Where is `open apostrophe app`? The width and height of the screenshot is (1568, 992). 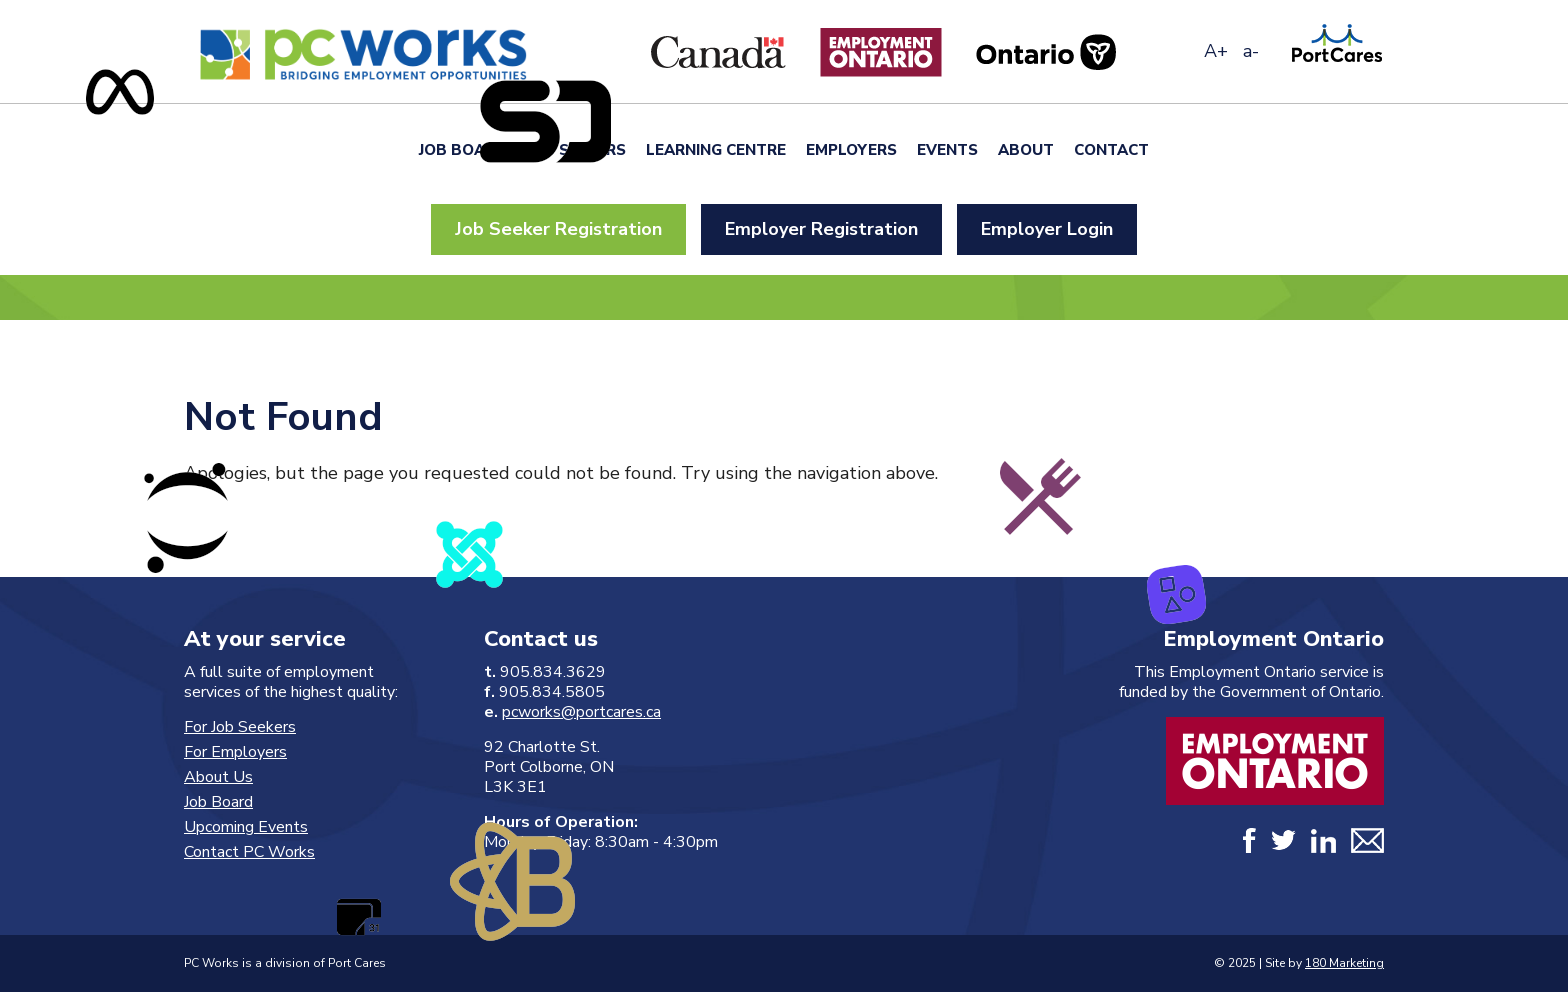
open apostrophe app is located at coordinates (1176, 594).